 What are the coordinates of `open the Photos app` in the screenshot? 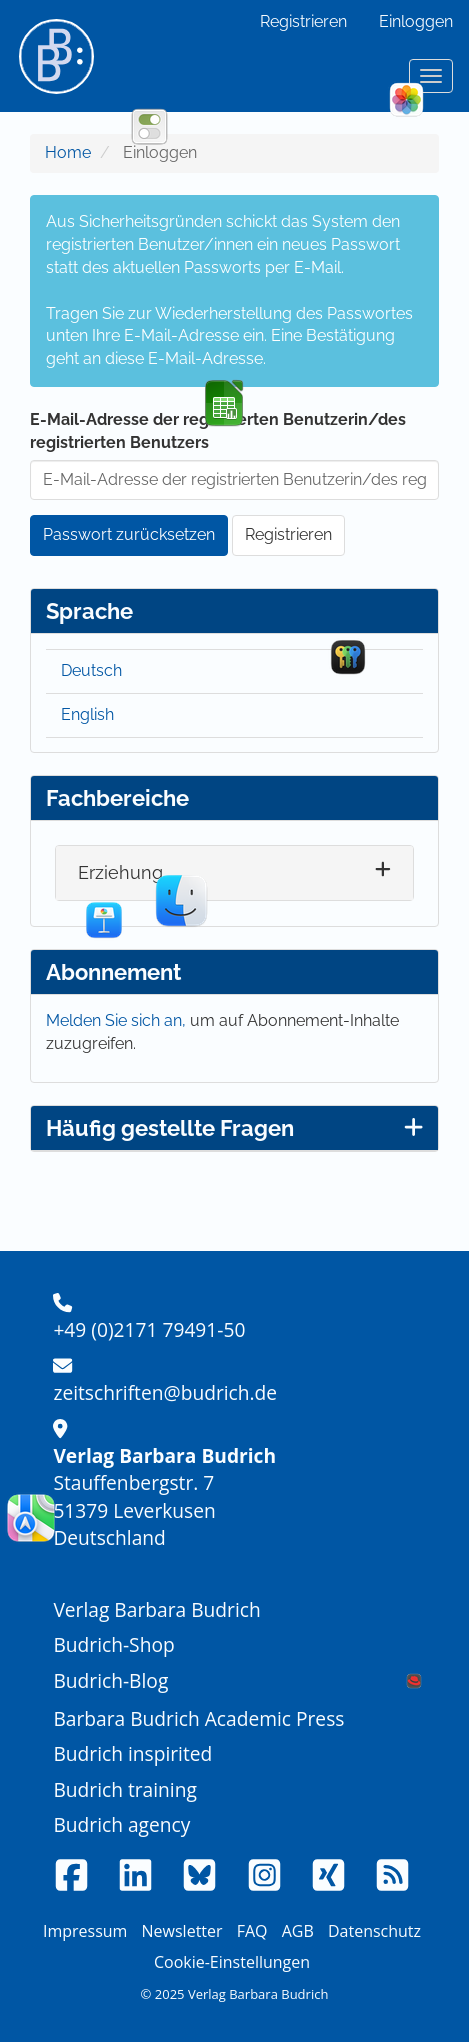 It's located at (406, 99).